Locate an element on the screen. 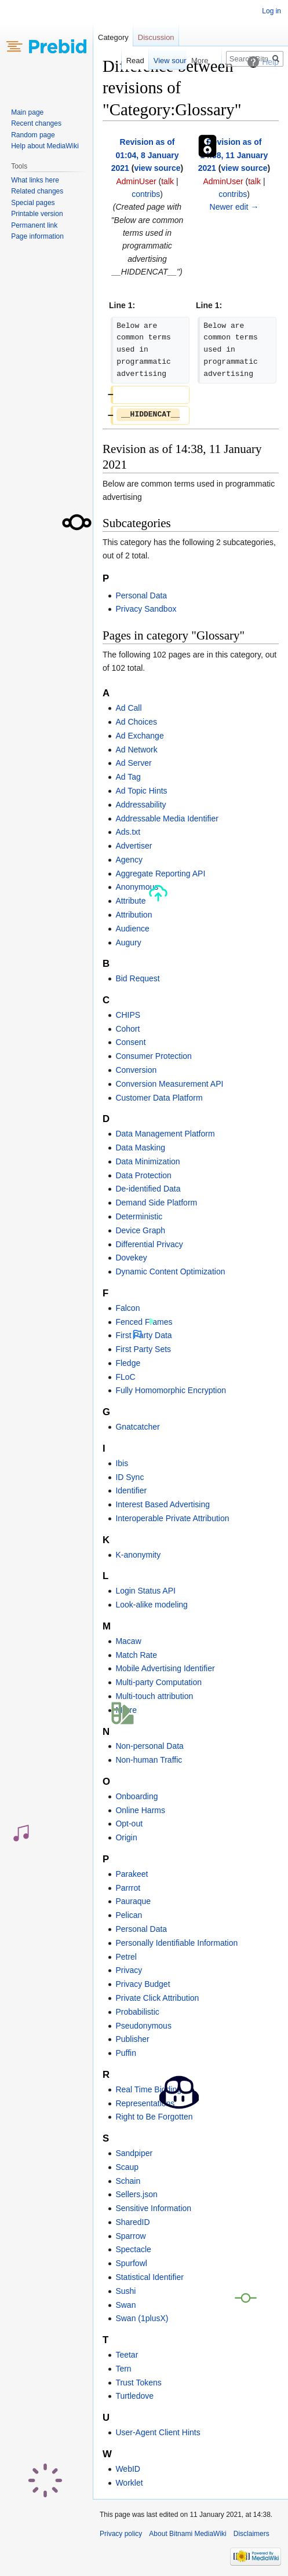 This screenshot has width=288, height=2576. access color palette or theme settings is located at coordinates (122, 1713).